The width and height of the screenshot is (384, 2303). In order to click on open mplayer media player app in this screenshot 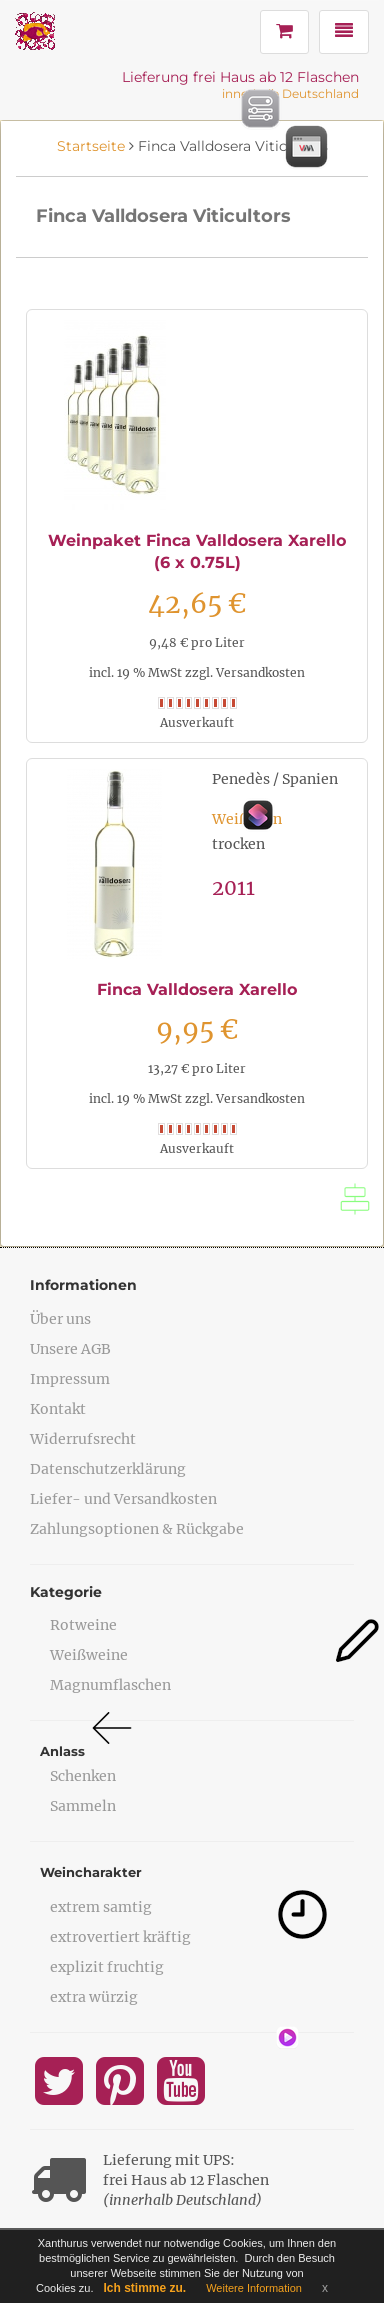, I will do `click(287, 2037)`.